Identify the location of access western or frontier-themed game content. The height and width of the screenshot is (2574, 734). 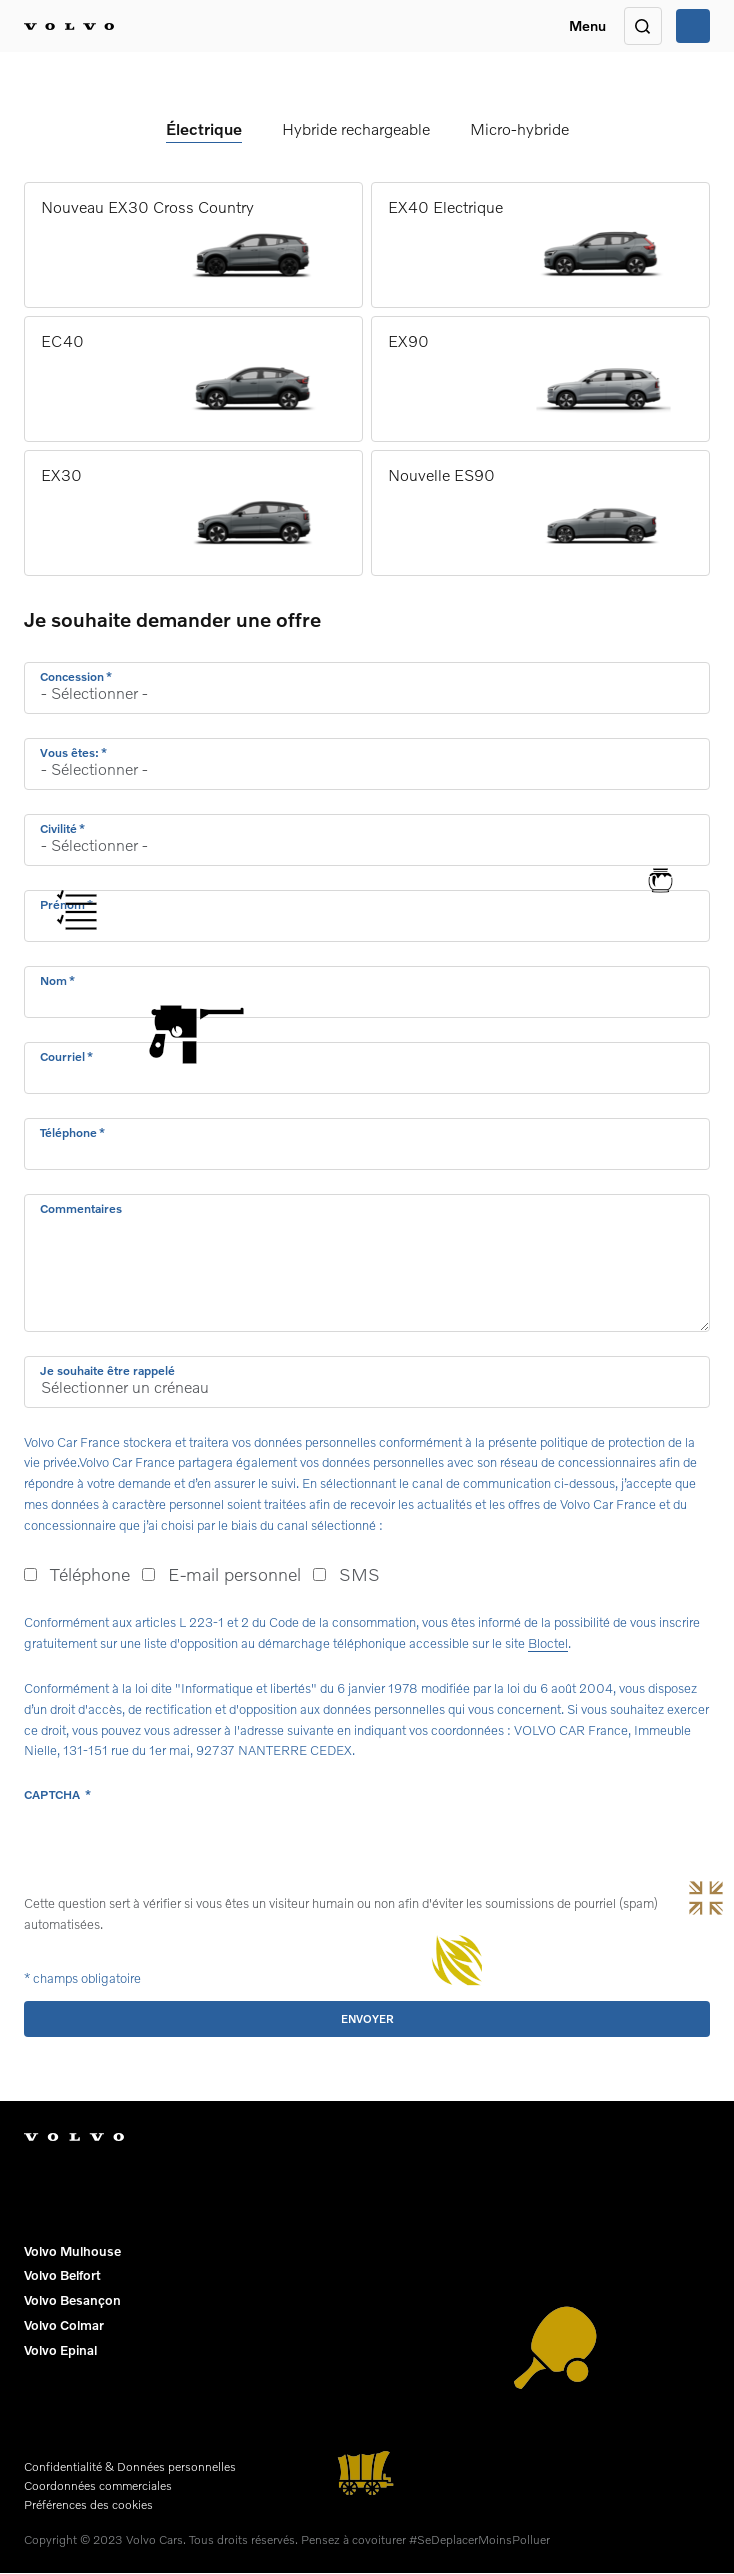
(365, 2467).